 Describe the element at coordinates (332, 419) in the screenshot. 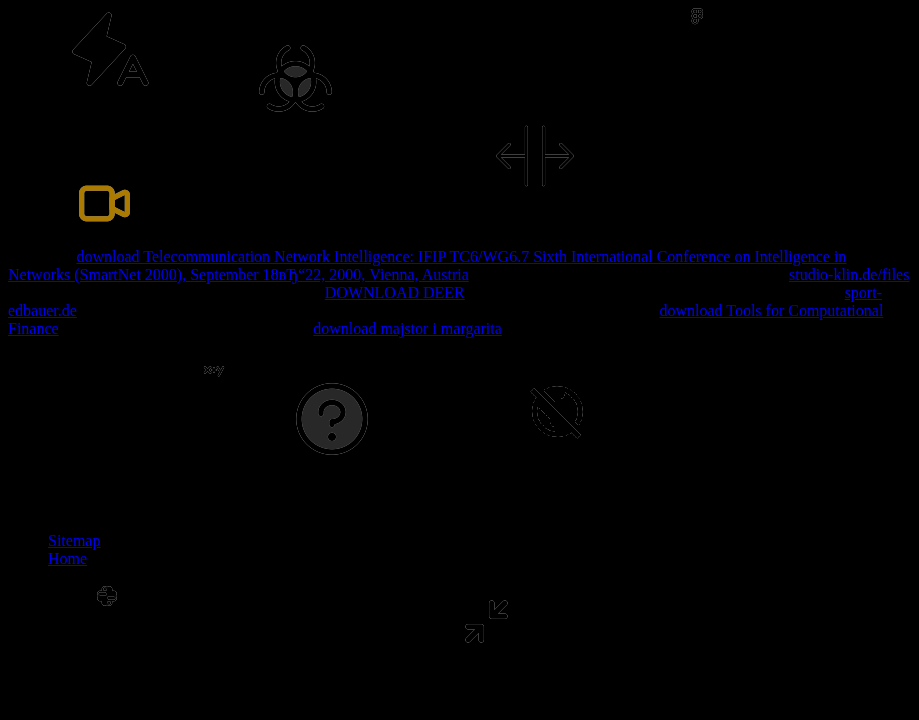

I see `access help or support information` at that location.